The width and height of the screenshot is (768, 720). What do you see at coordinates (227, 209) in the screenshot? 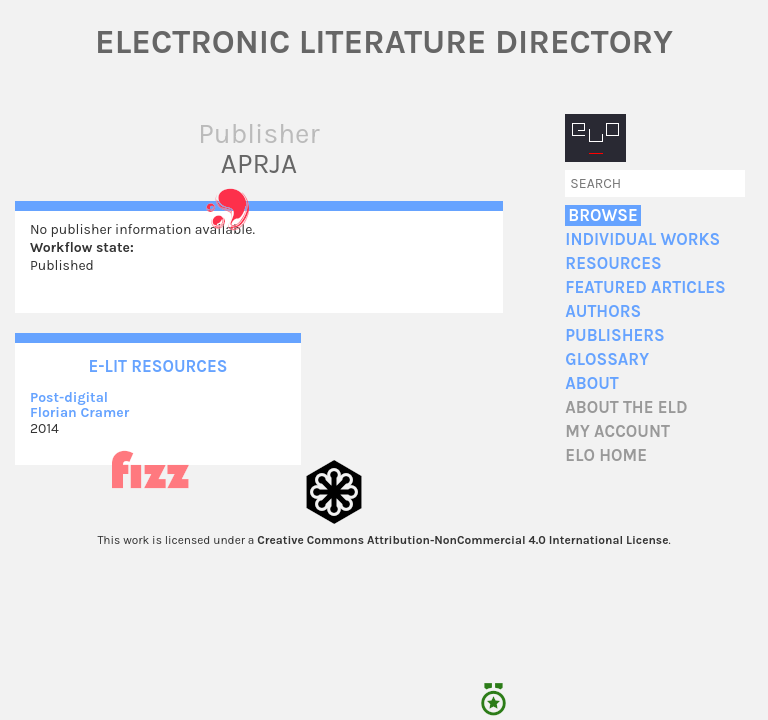
I see `mercurial version control system logo` at bounding box center [227, 209].